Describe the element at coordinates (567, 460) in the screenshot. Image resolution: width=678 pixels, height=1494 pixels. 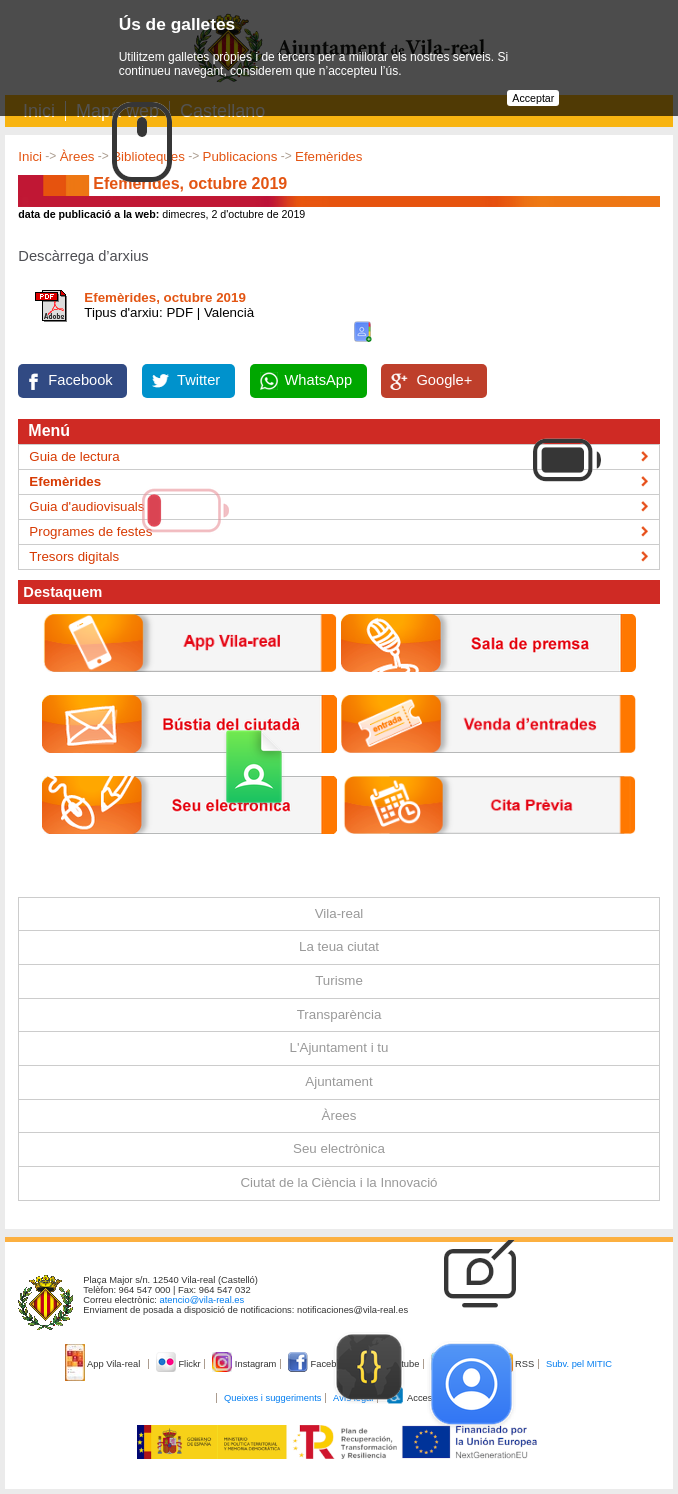
I see `indicates current battery level` at that location.